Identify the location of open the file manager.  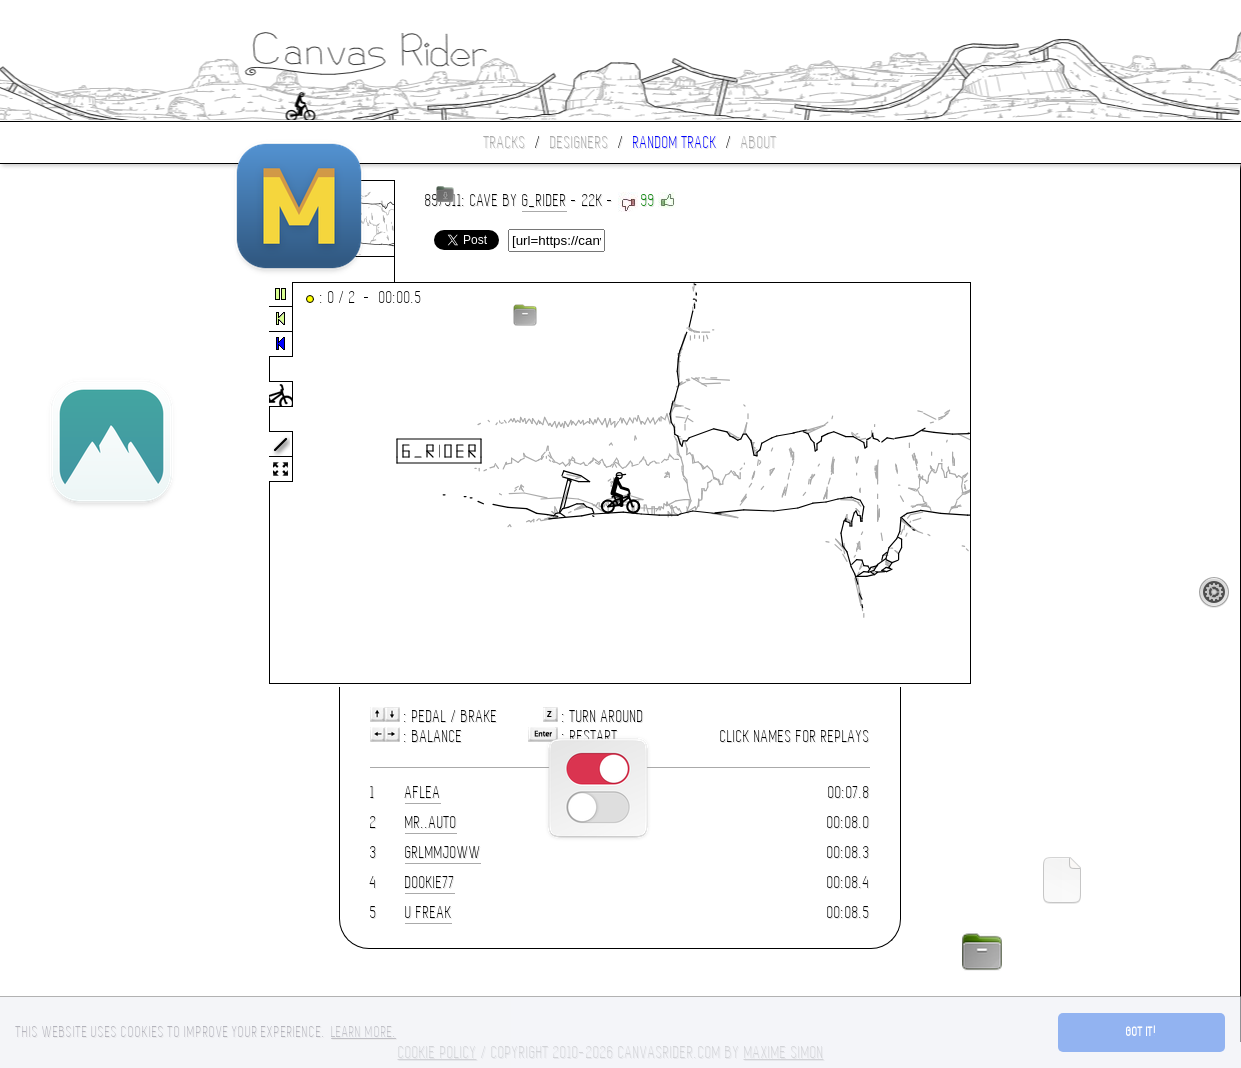
(525, 315).